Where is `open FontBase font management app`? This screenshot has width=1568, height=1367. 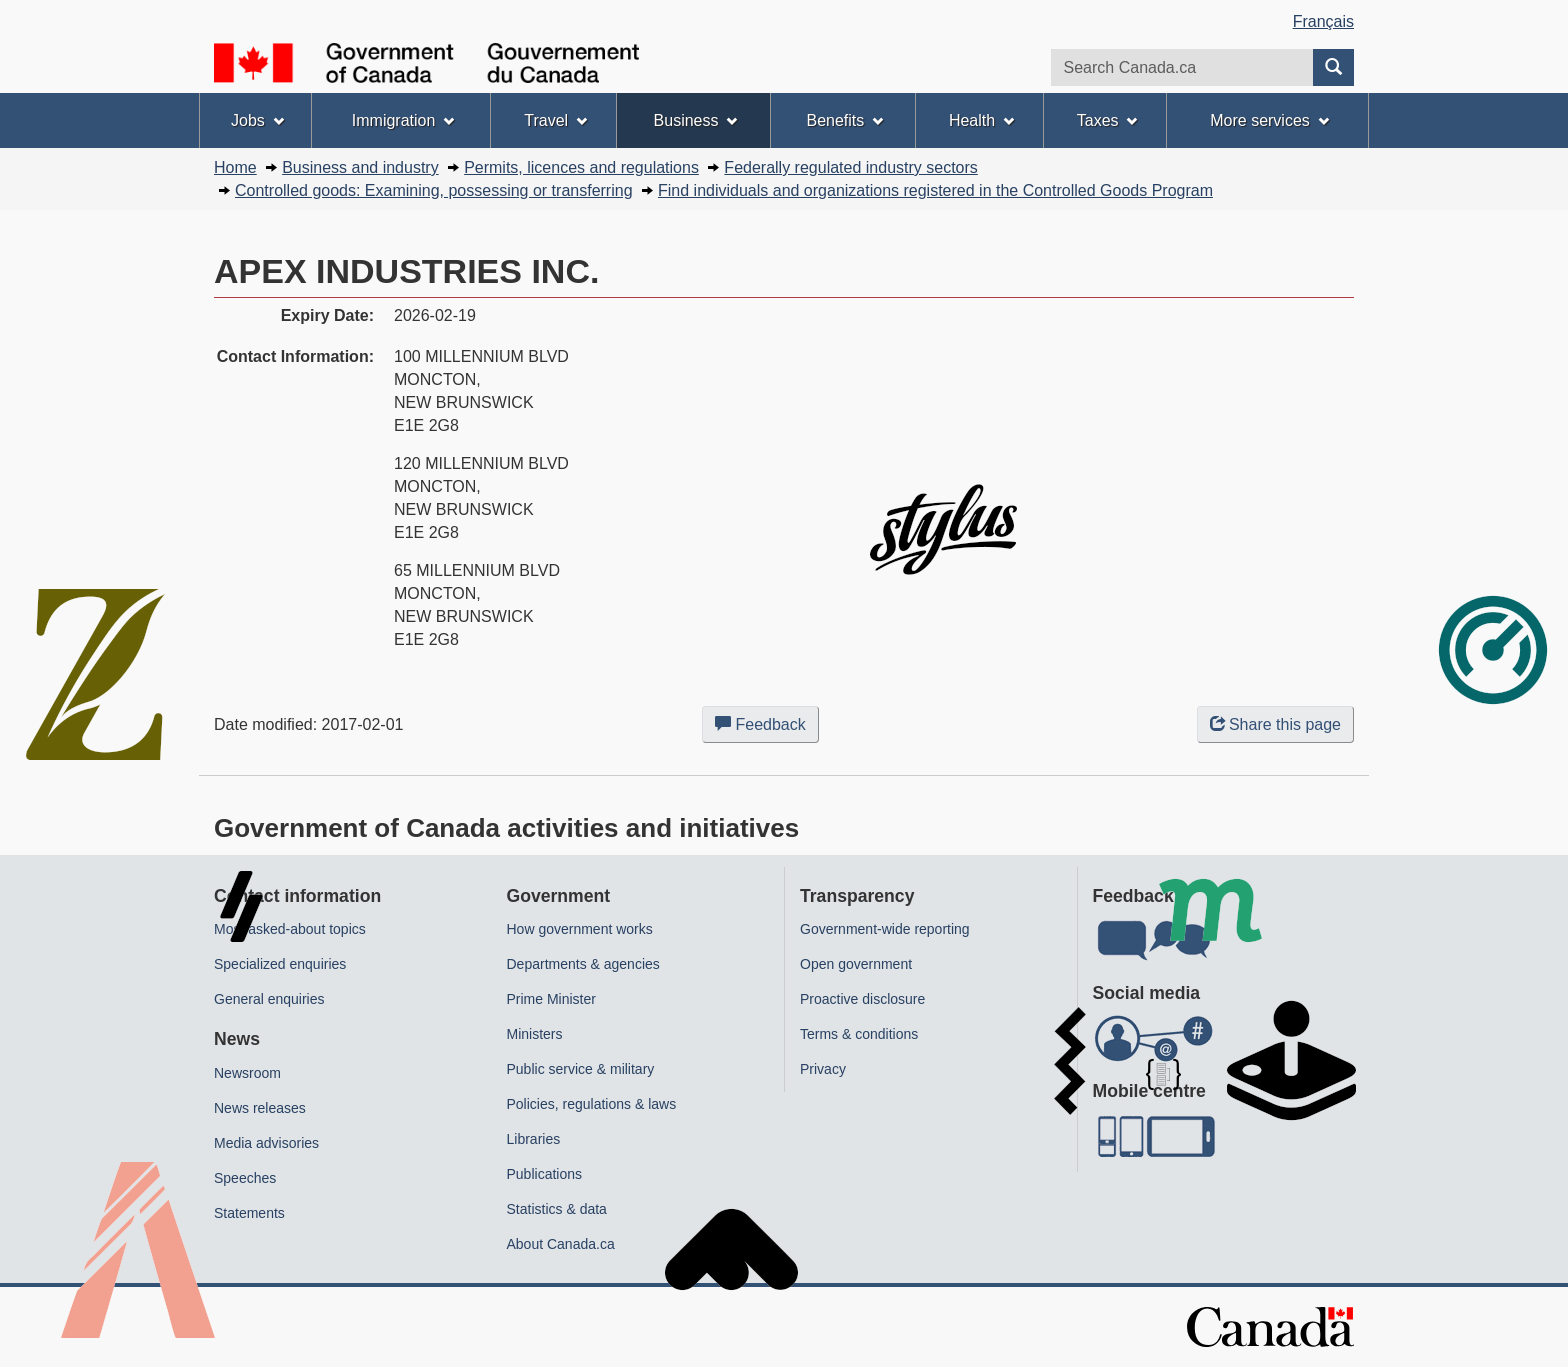 open FontBase font management app is located at coordinates (731, 1249).